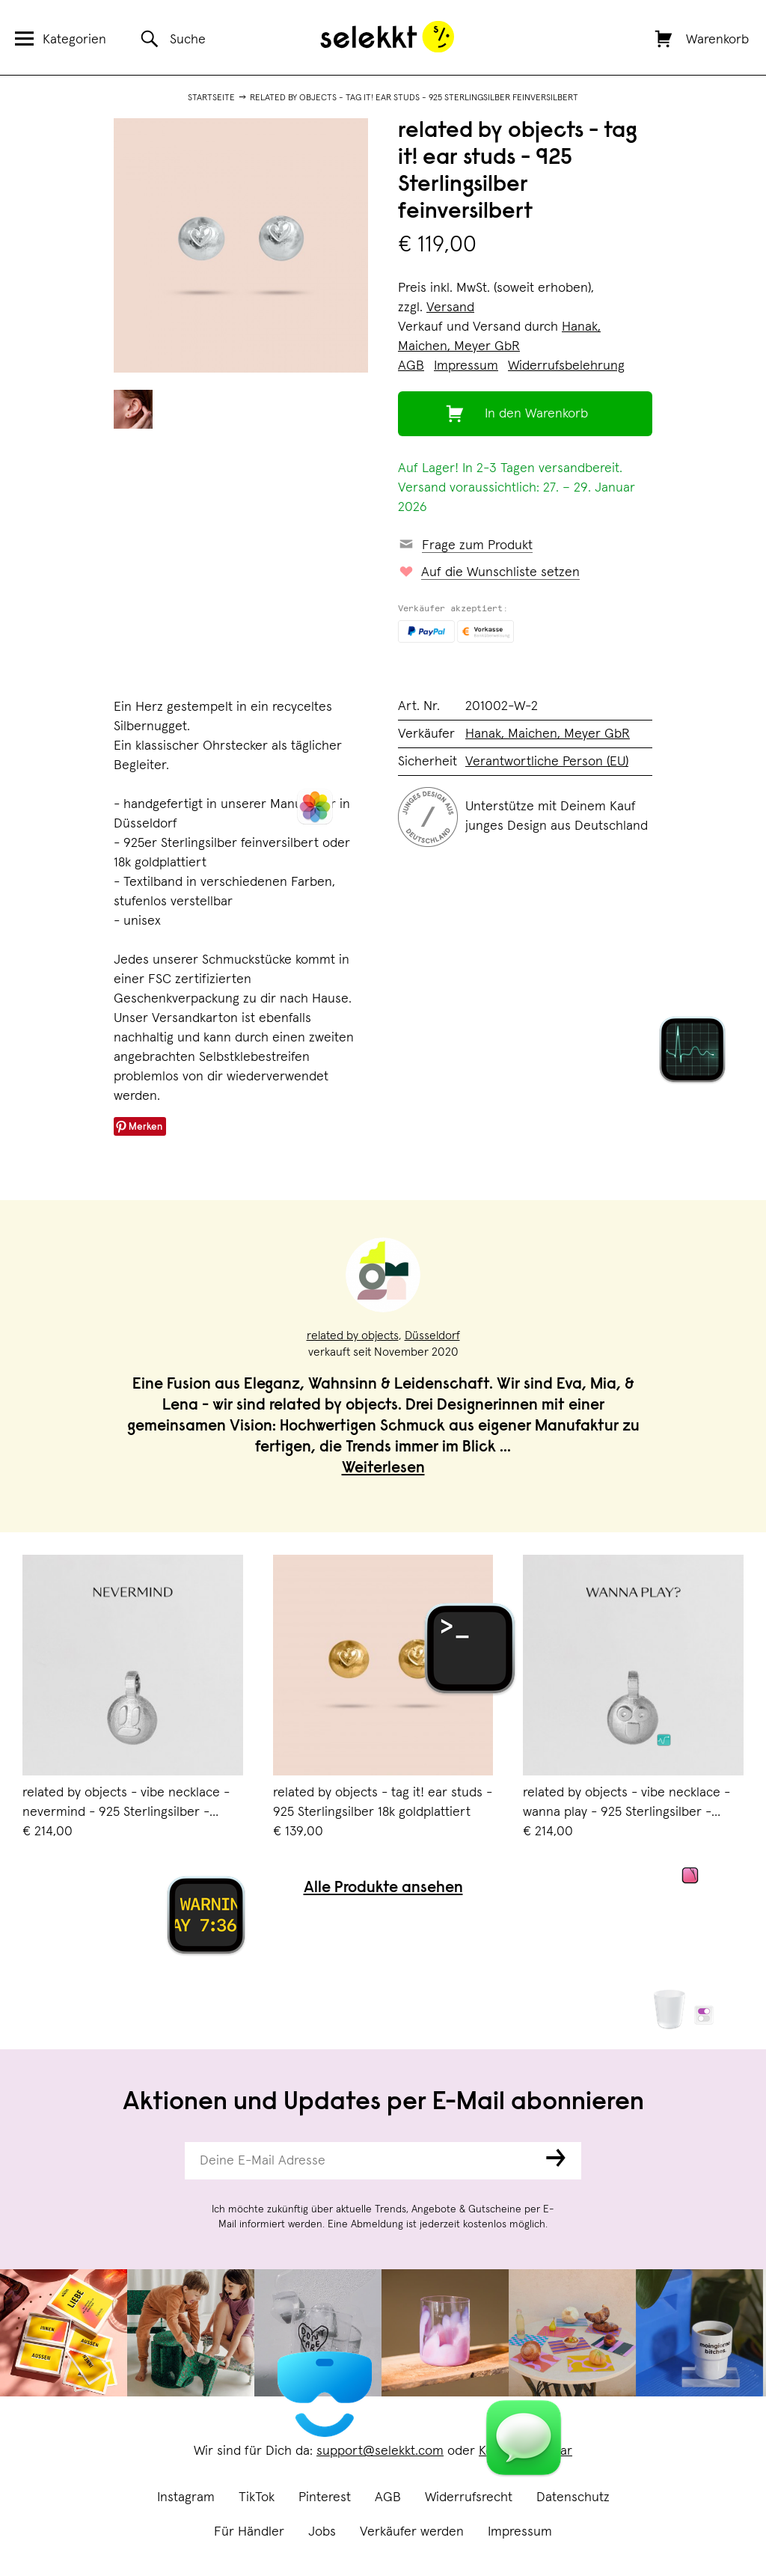 The height and width of the screenshot is (2576, 766). What do you see at coordinates (325, 2394) in the screenshot?
I see `open mixed reality portal app` at bounding box center [325, 2394].